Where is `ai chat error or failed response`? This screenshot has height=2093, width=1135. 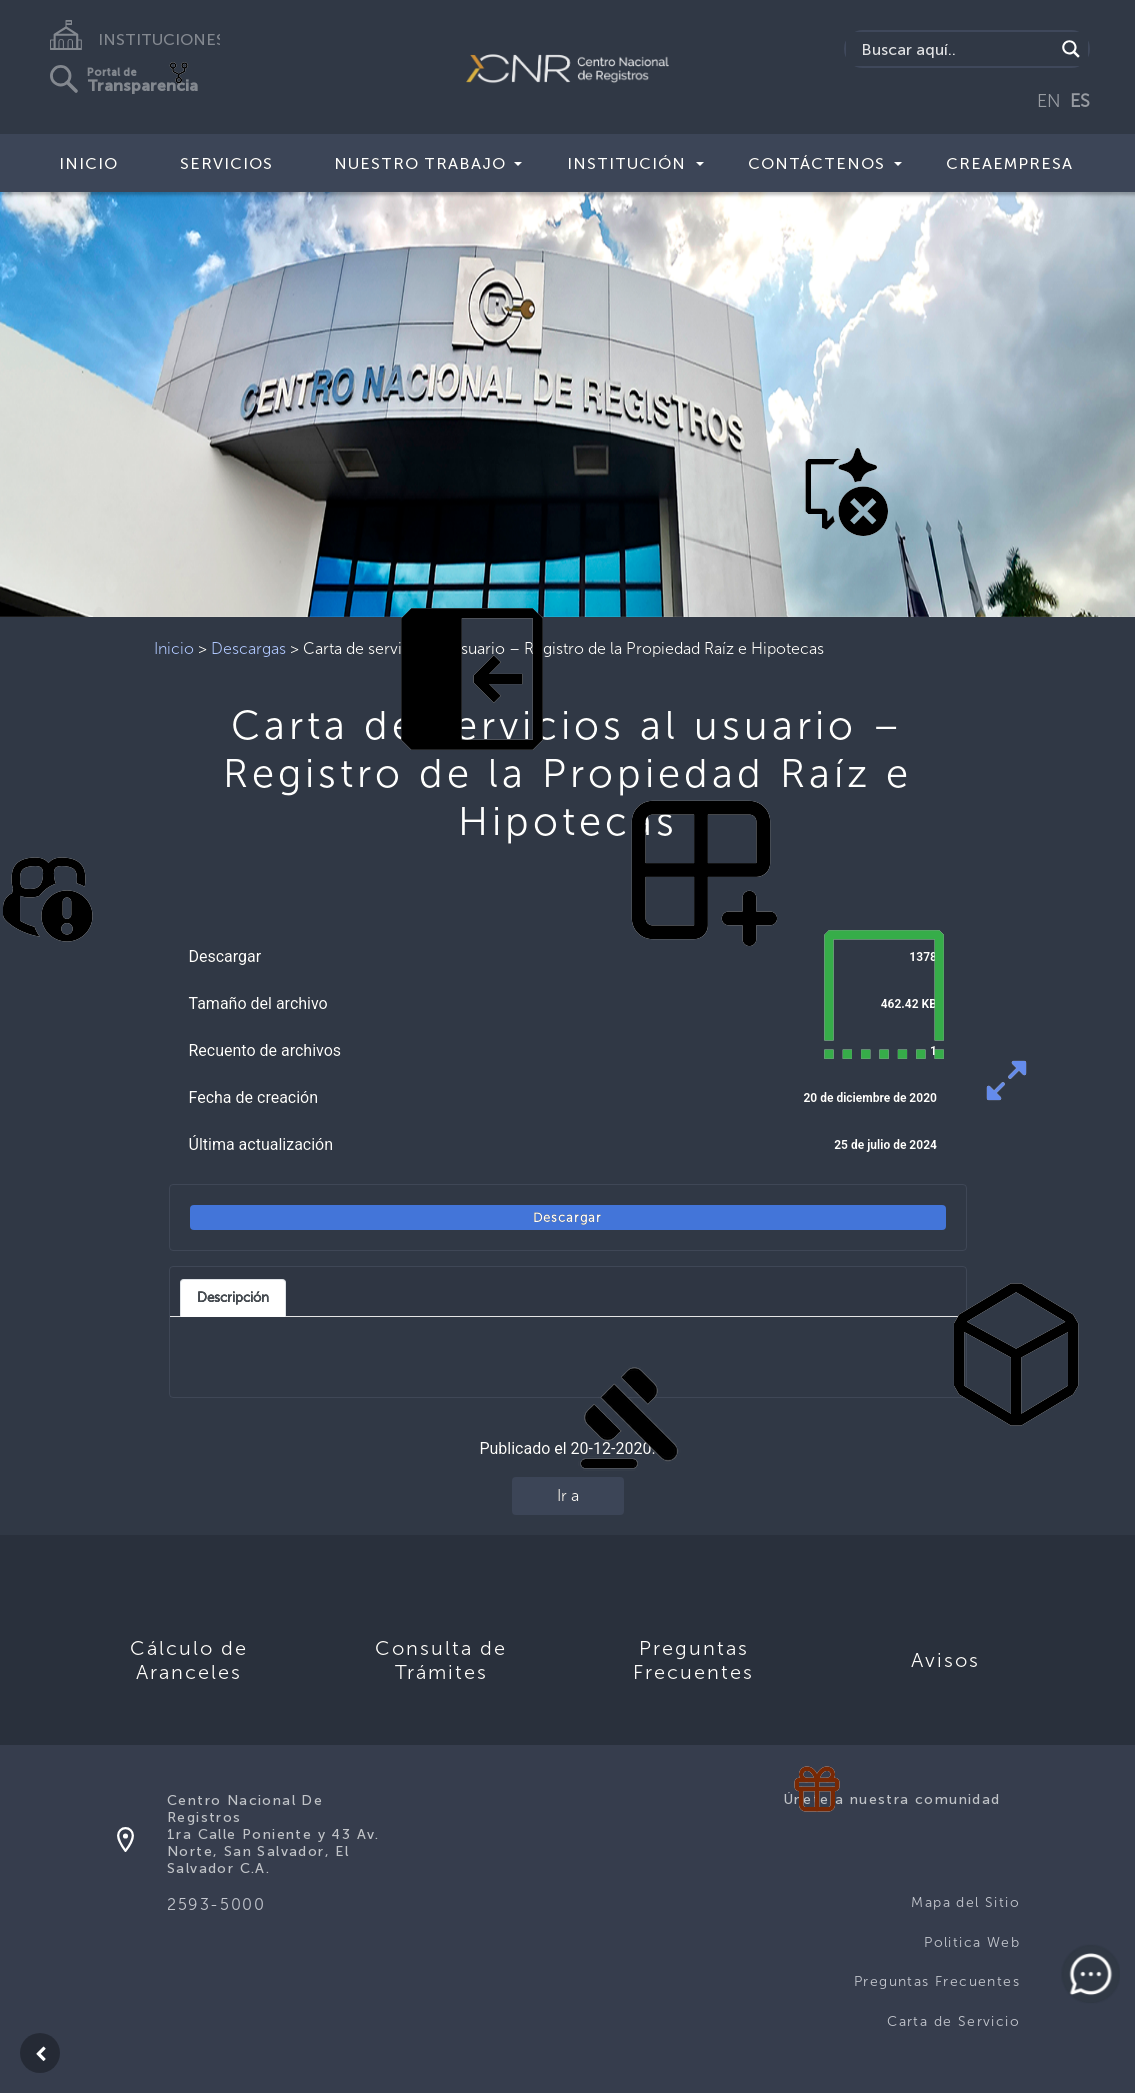
ai chat error or failed response is located at coordinates (844, 492).